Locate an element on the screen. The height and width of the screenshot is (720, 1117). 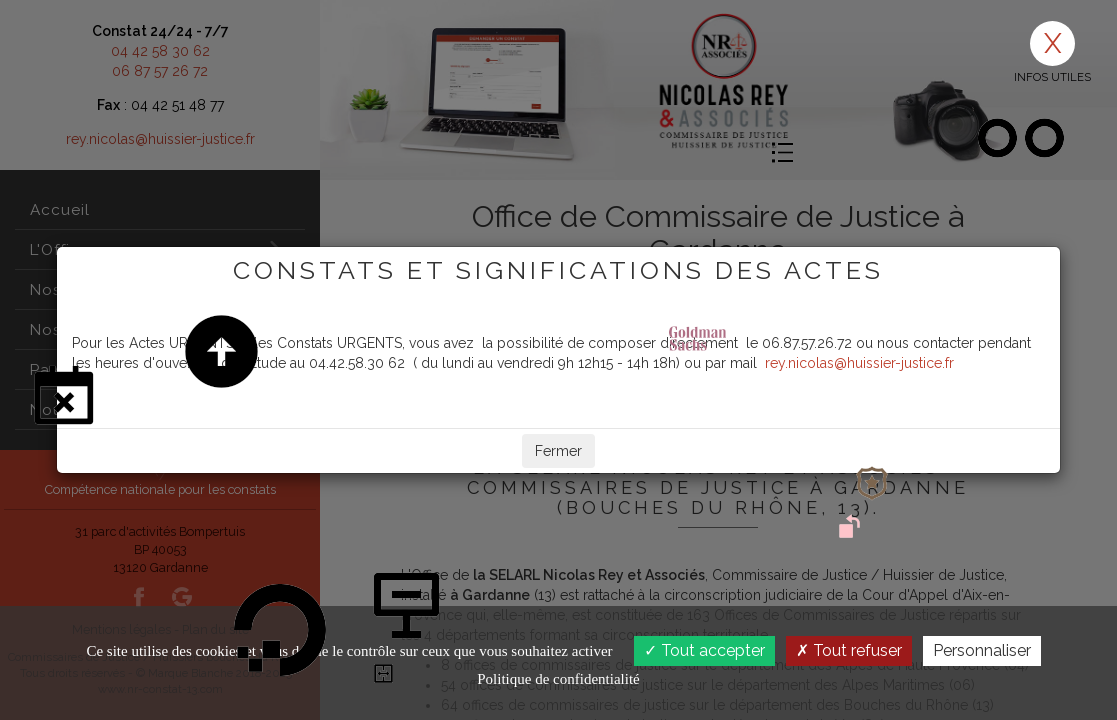
cancel or delete a calendar event is located at coordinates (64, 398).